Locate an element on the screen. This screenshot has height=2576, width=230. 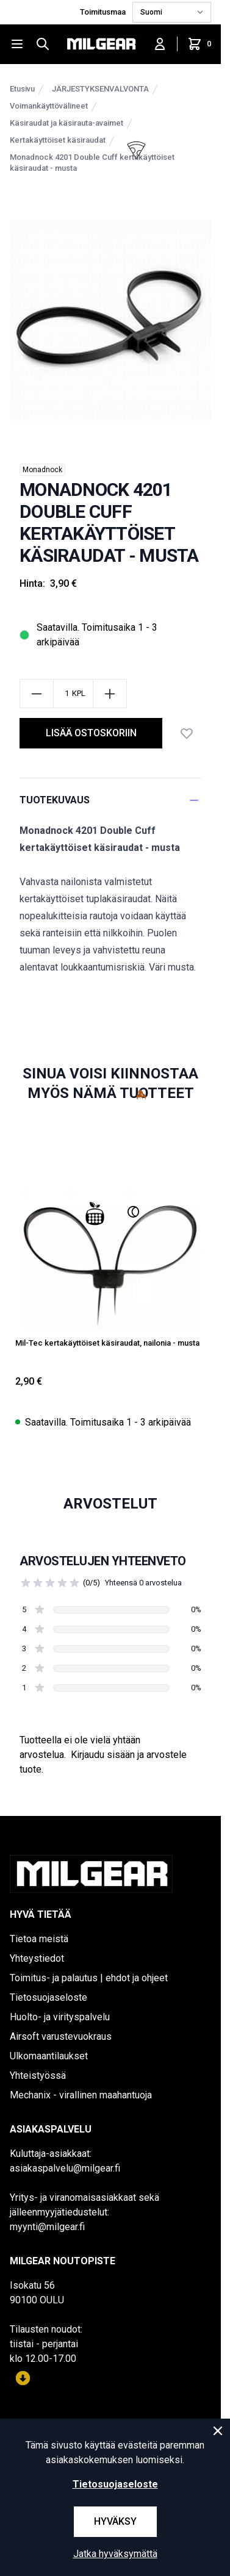
toggle dark mode or night theme is located at coordinates (133, 1211).